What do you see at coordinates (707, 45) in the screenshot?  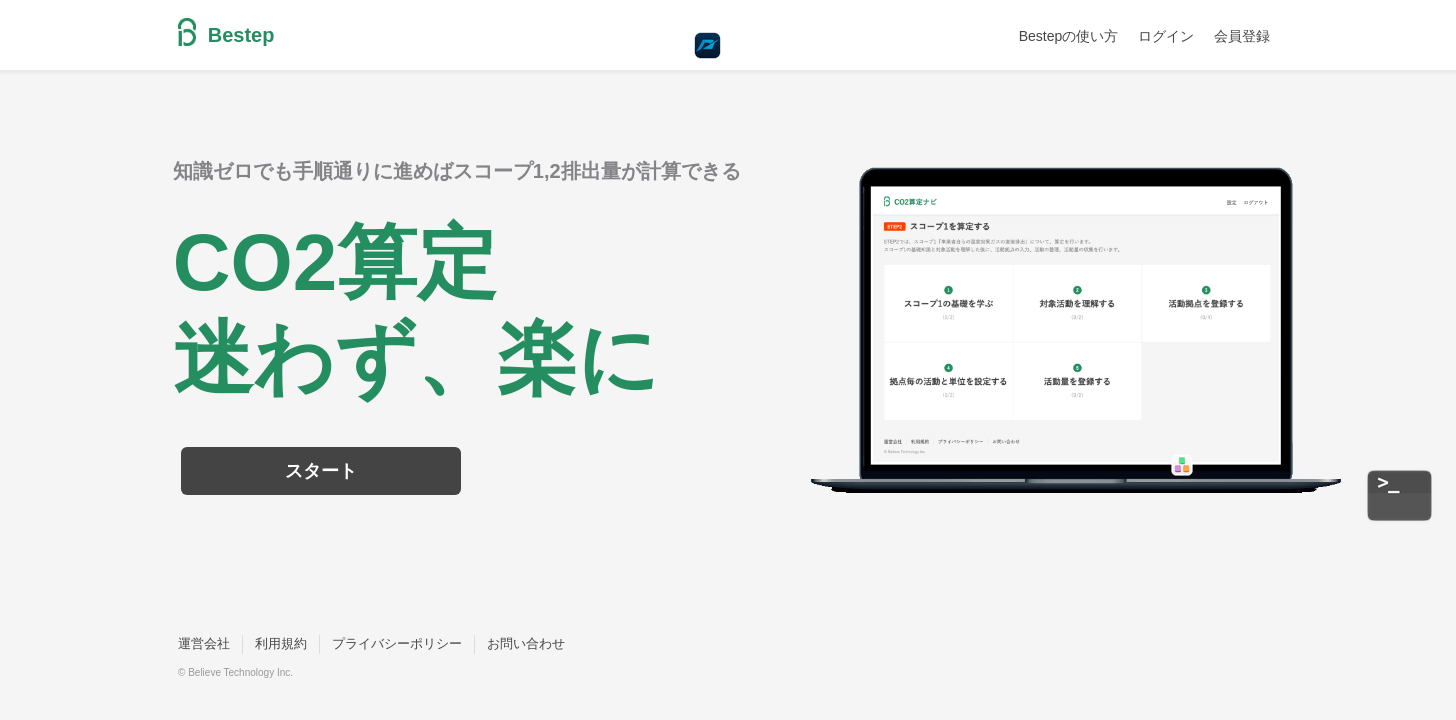 I see `launch need for speed racing game` at bounding box center [707, 45].